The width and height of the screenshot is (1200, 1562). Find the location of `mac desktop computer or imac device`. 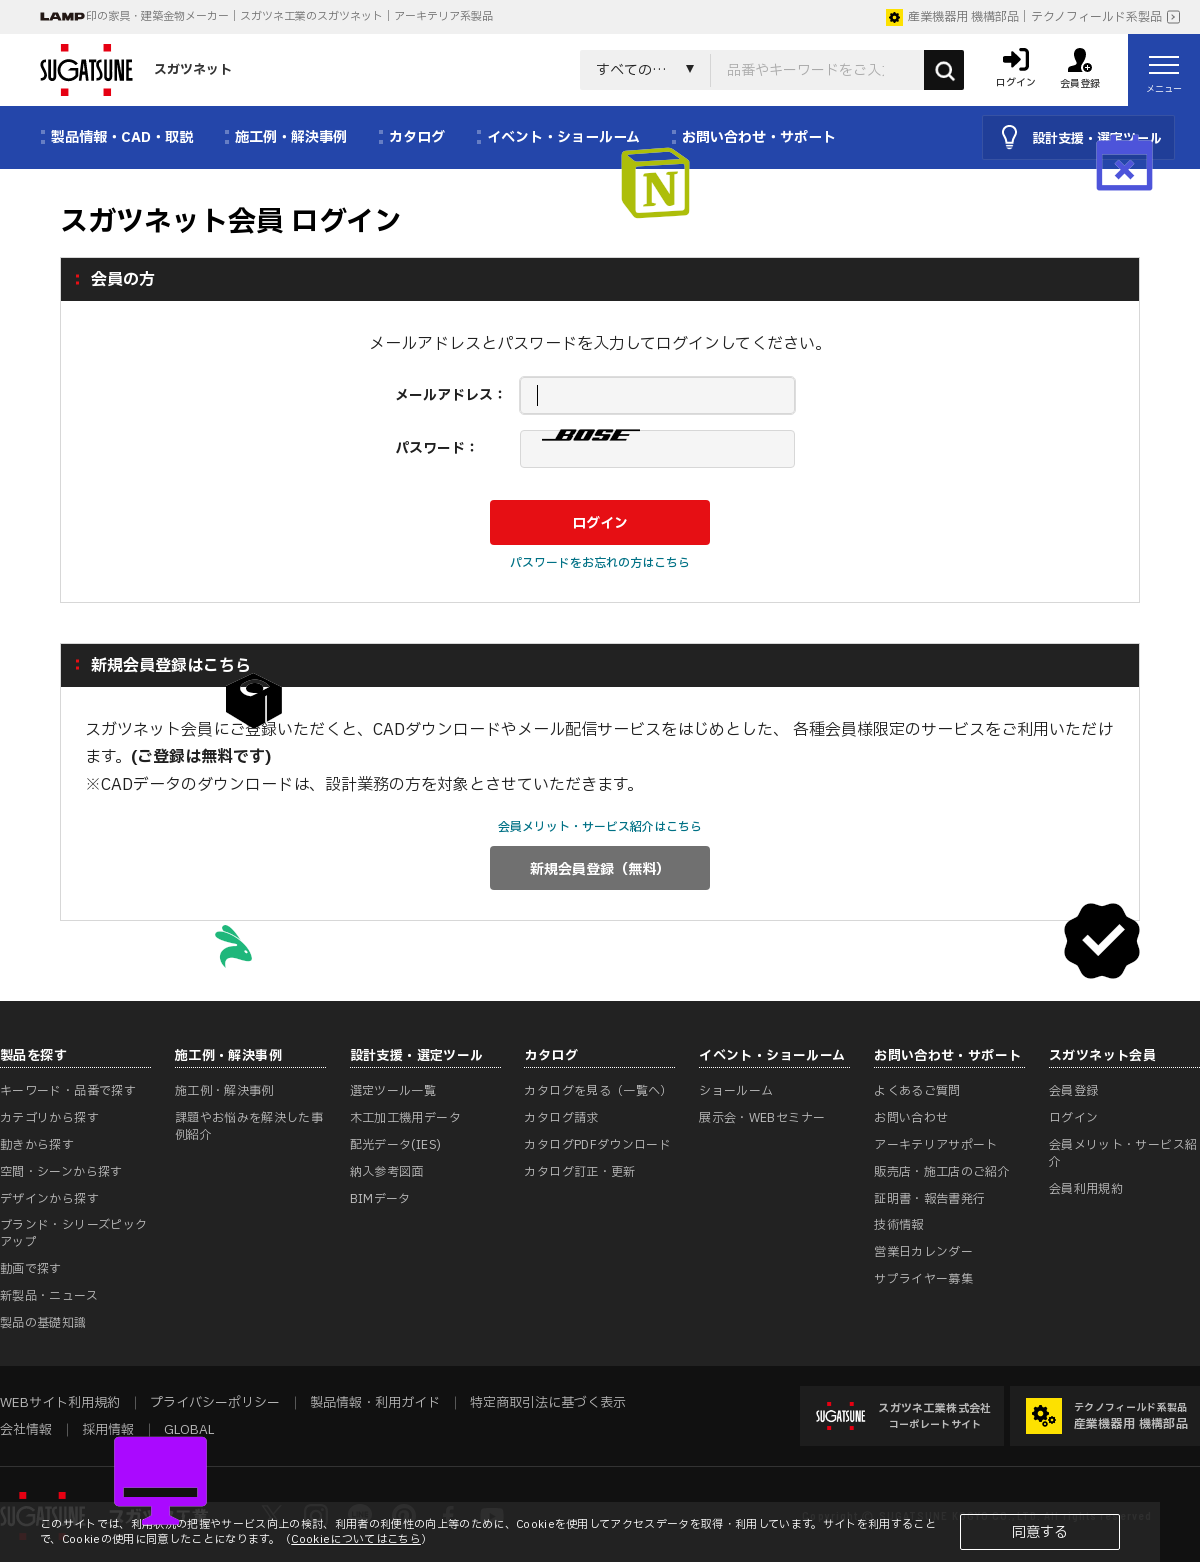

mac desktop computer or imac device is located at coordinates (160, 1478).